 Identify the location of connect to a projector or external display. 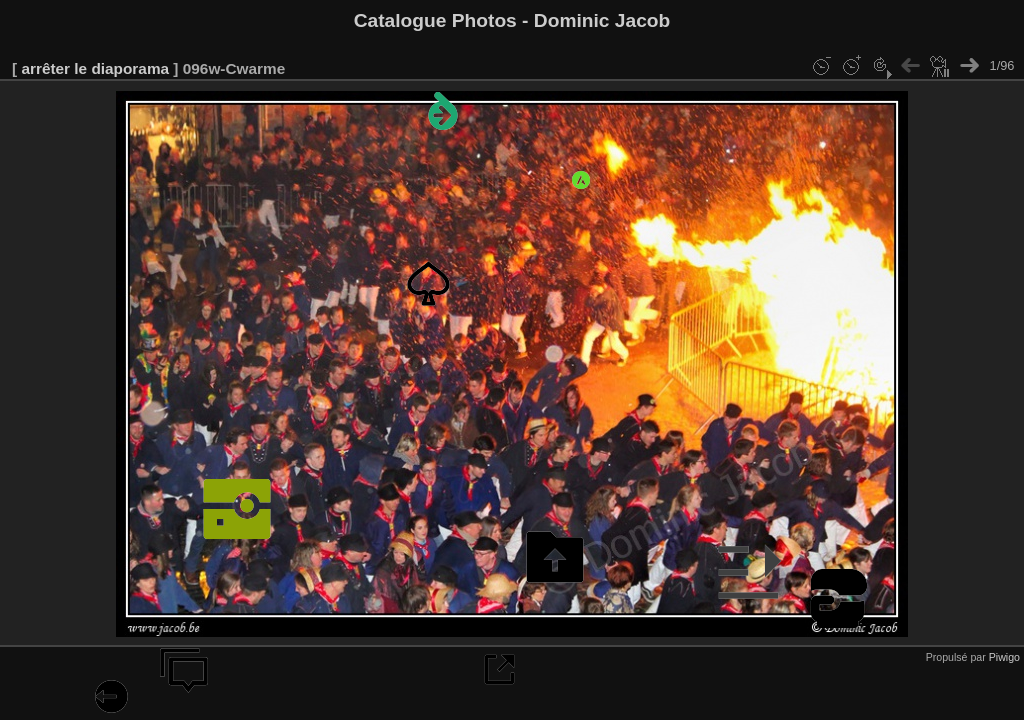
(237, 509).